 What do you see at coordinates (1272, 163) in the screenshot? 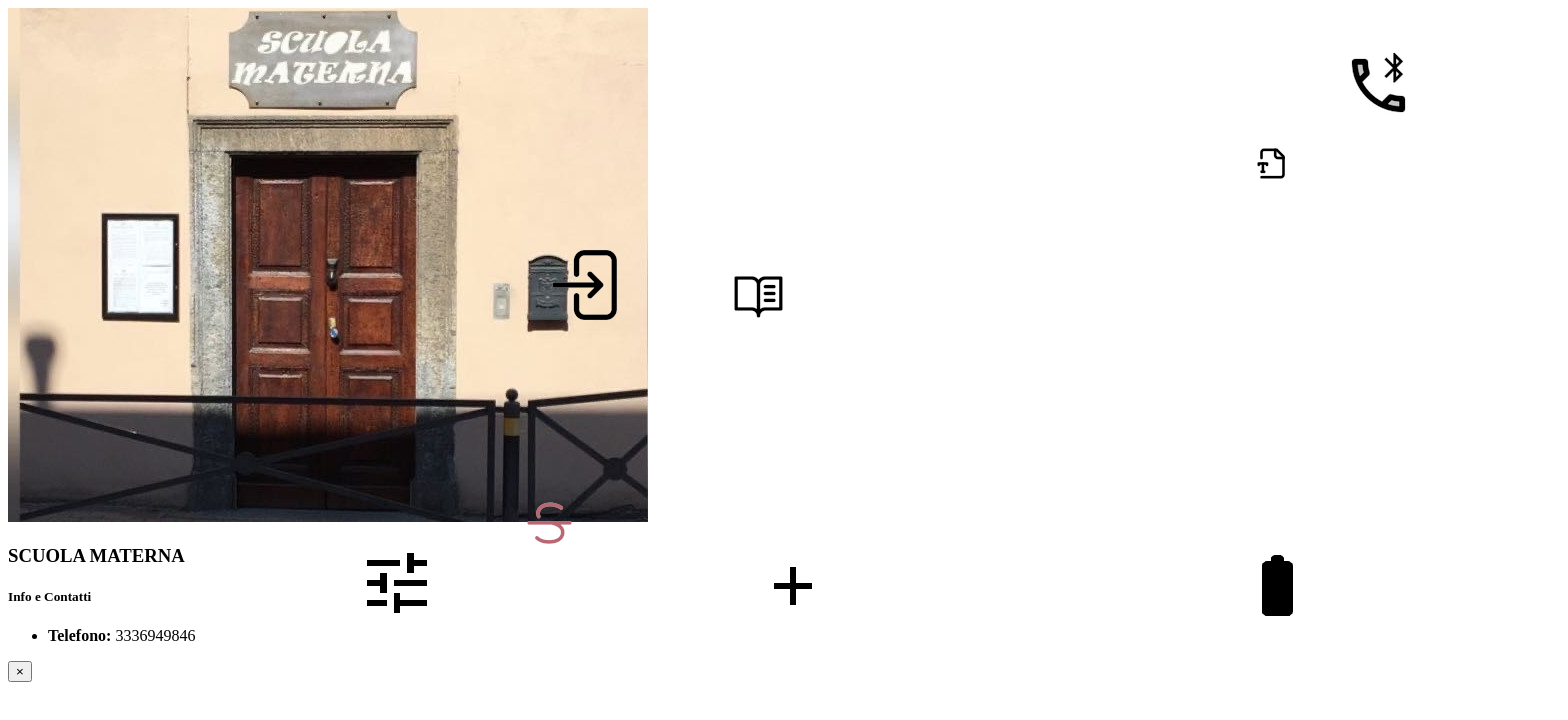
I see `text or document file type` at bounding box center [1272, 163].